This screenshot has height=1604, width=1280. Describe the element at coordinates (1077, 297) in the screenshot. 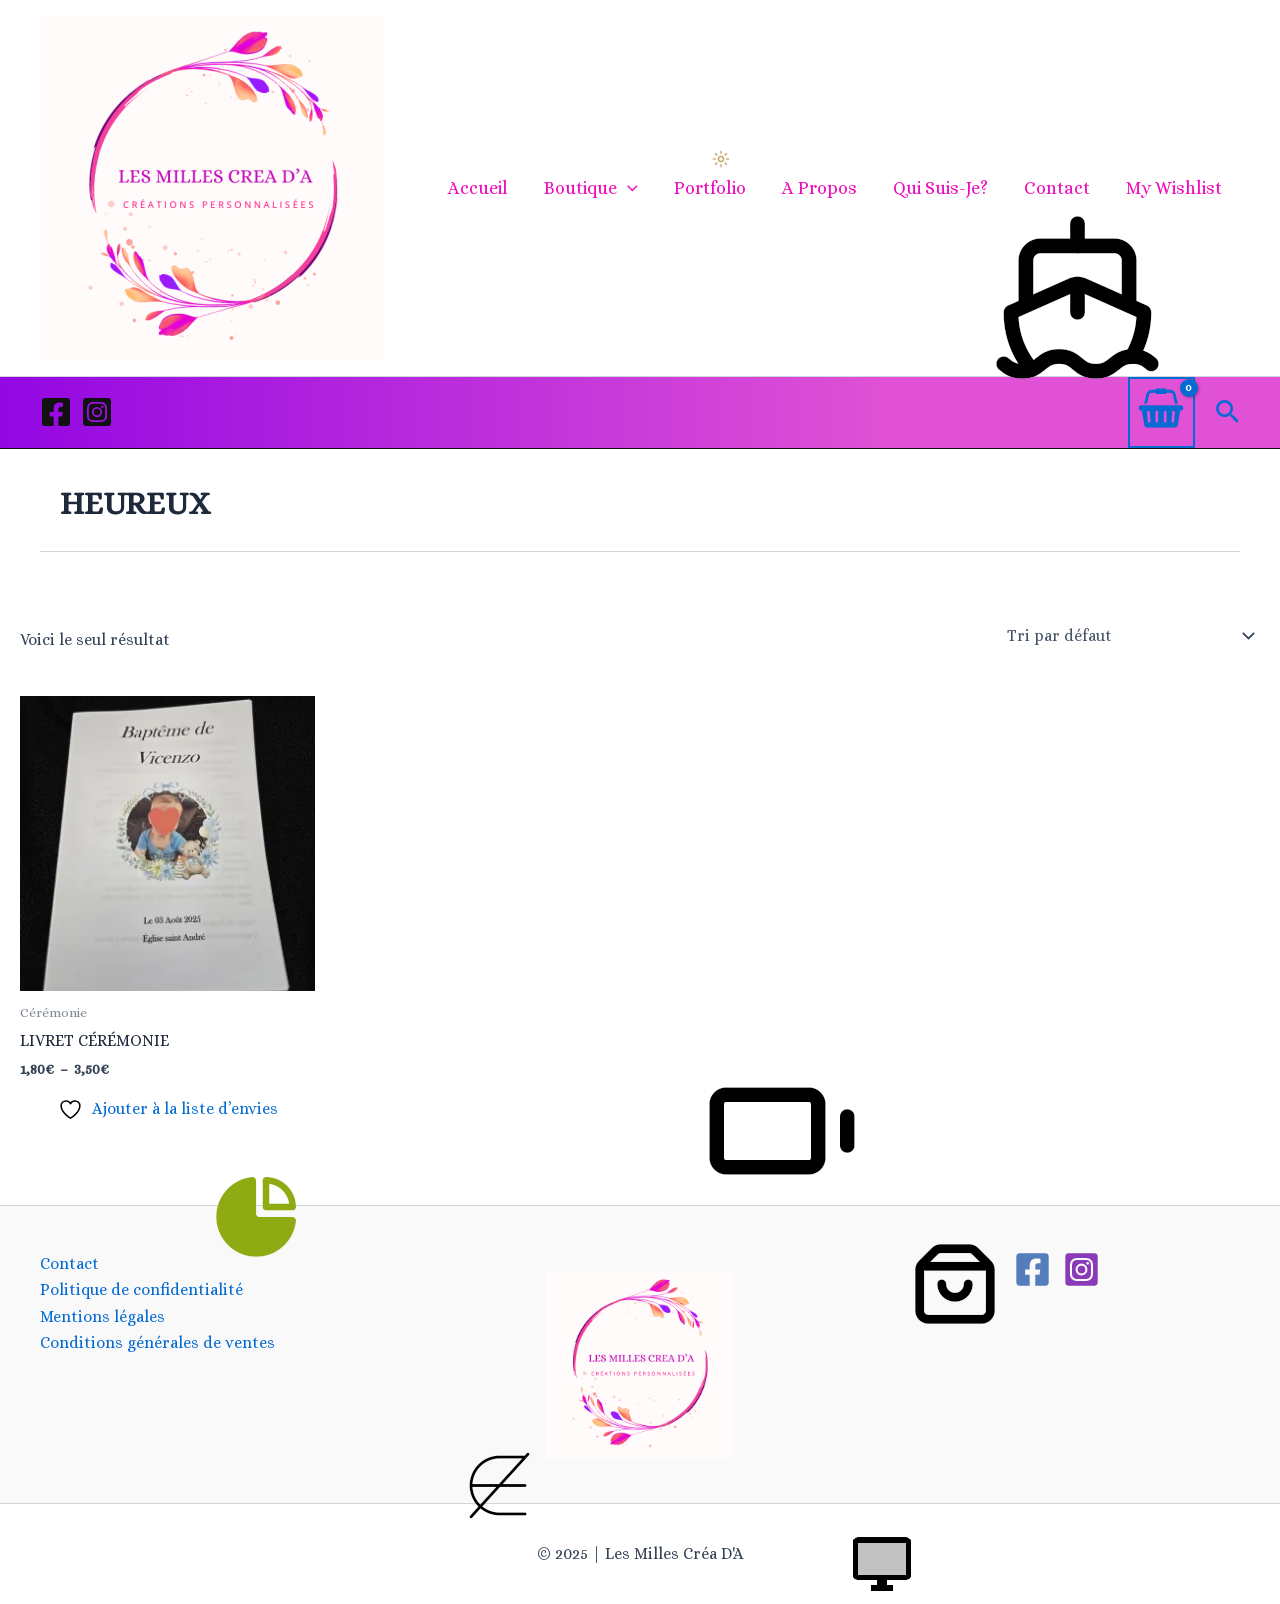

I see `access shipping or delivery options` at that location.